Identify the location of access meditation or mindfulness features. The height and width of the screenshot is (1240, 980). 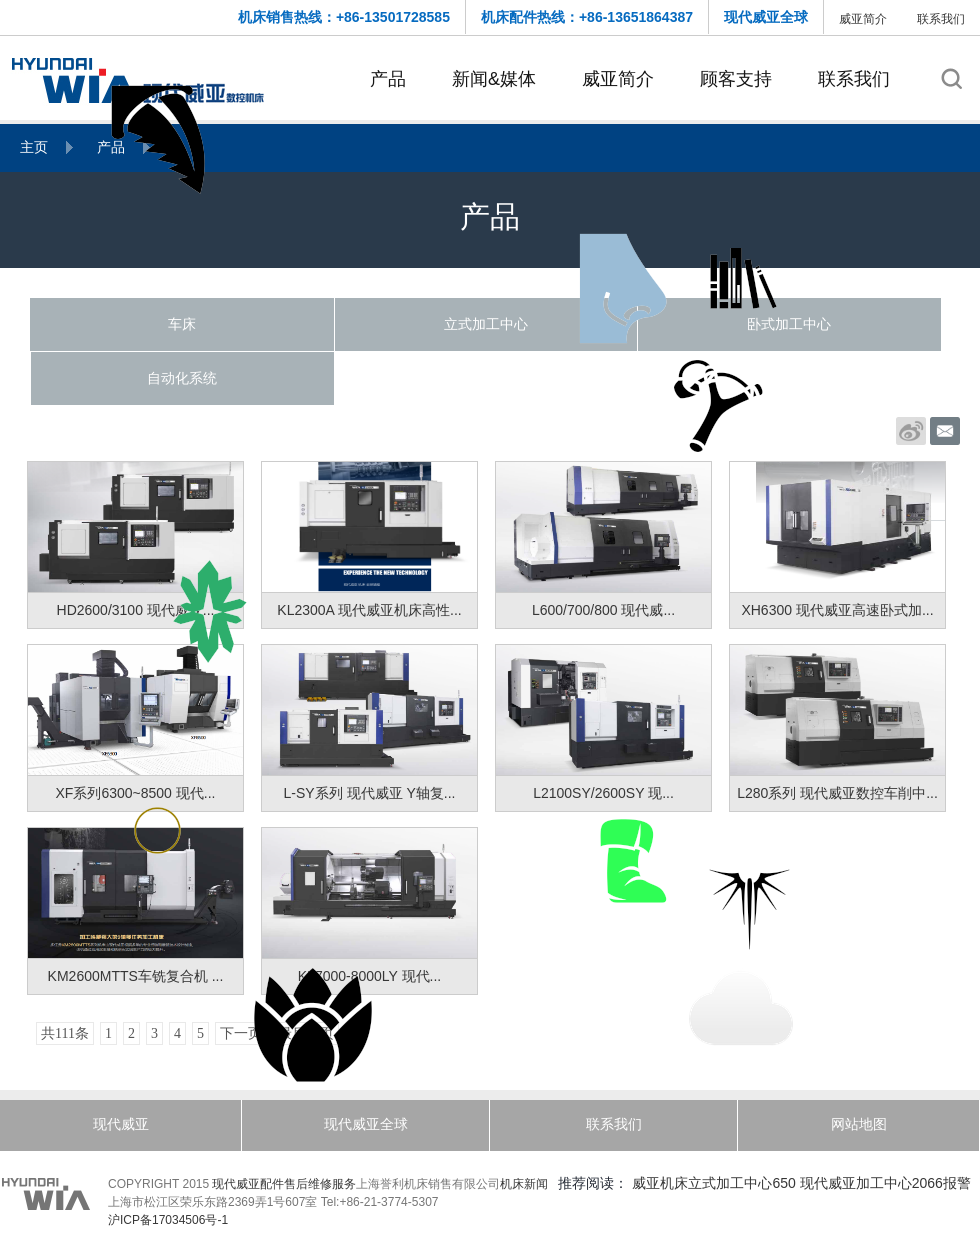
(313, 1022).